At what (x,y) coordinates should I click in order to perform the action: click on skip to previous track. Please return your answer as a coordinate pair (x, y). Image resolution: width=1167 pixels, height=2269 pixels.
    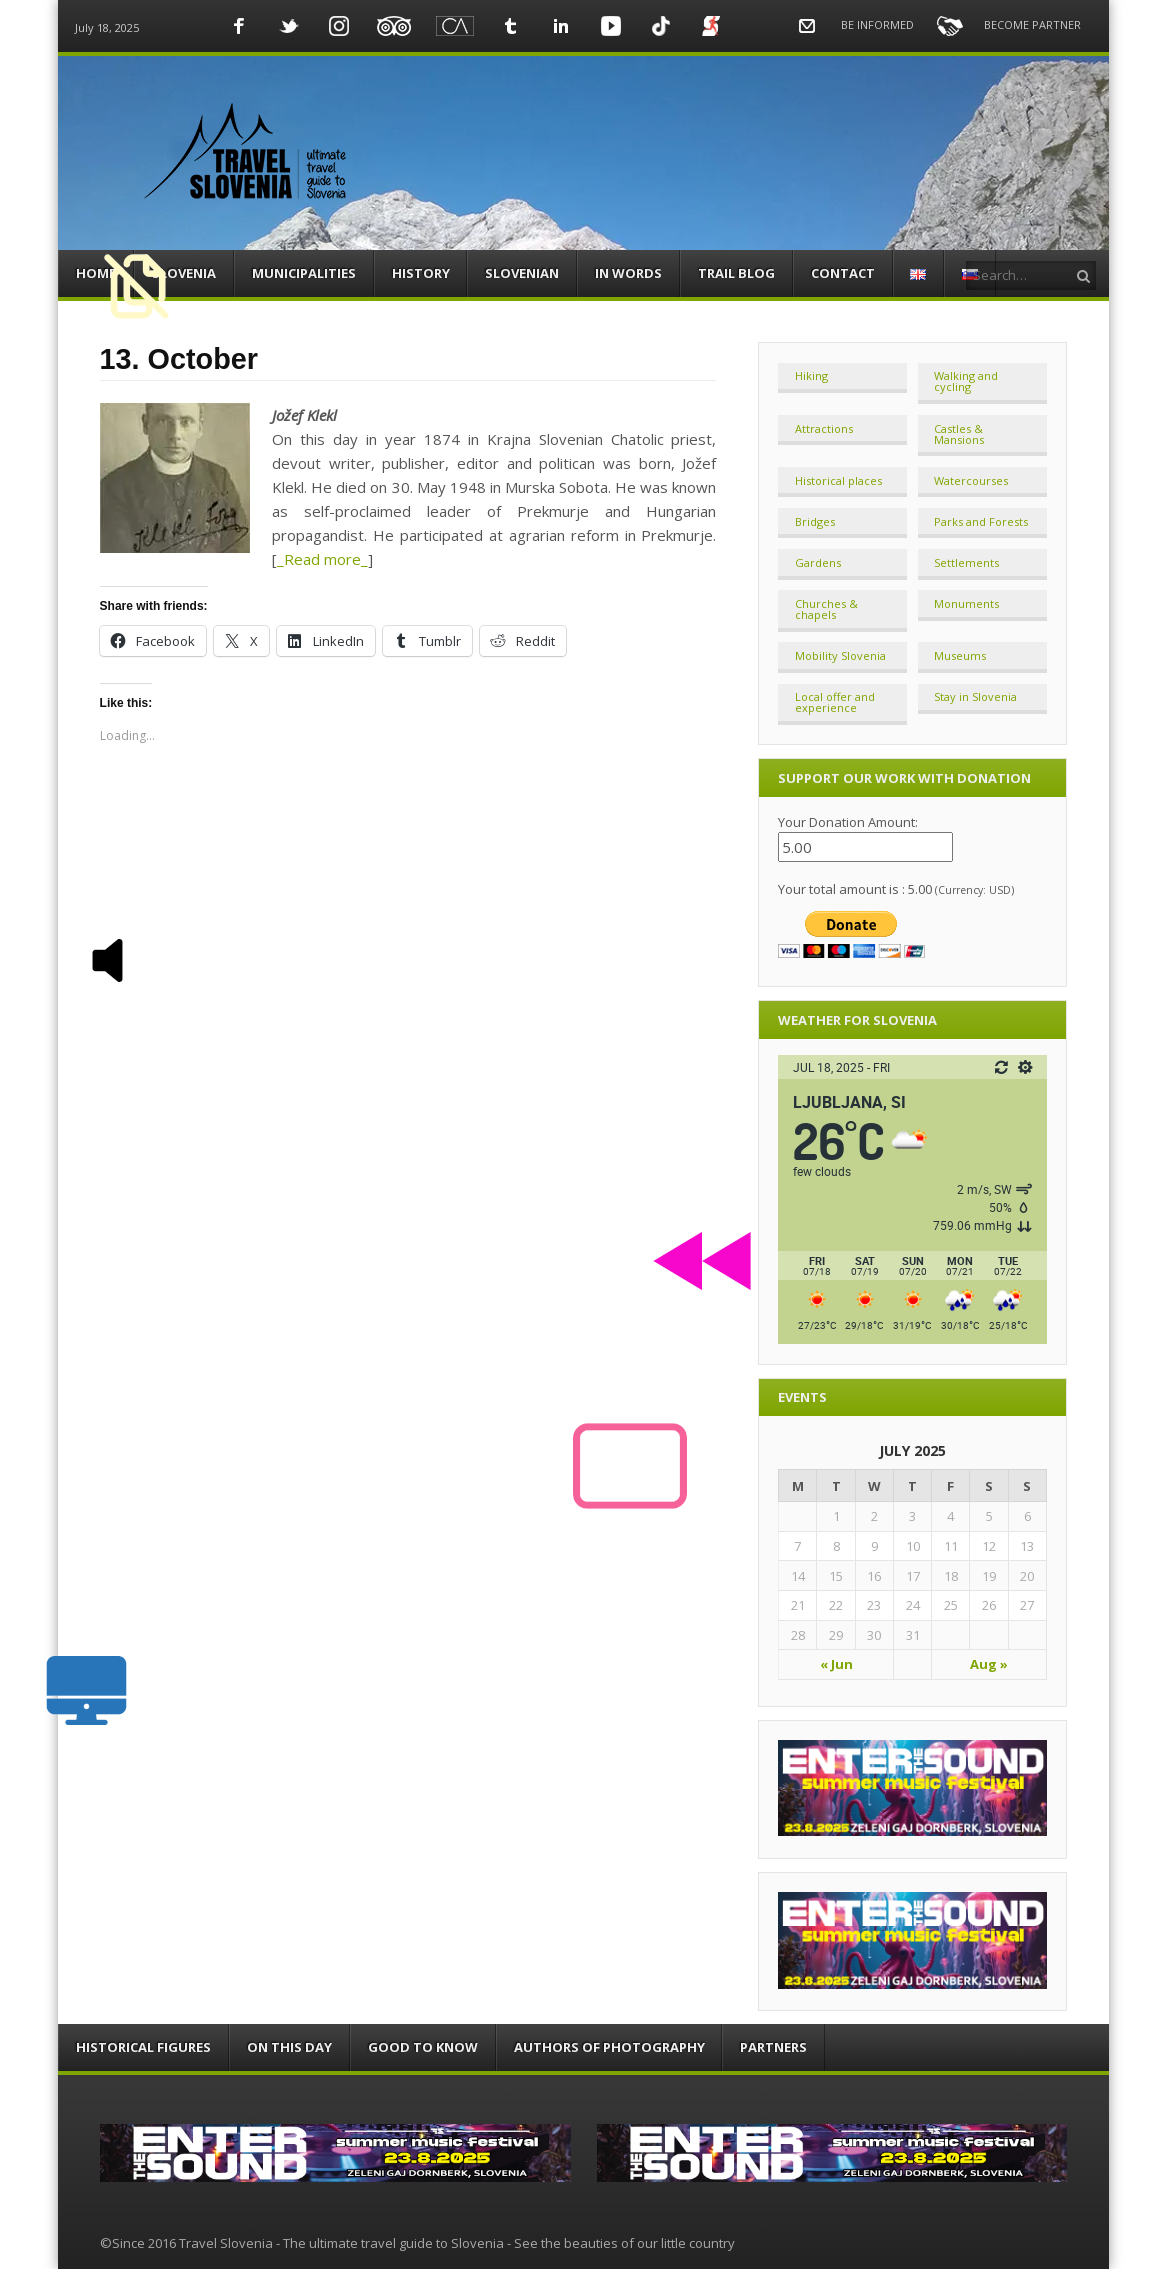
    Looking at the image, I should click on (702, 1261).